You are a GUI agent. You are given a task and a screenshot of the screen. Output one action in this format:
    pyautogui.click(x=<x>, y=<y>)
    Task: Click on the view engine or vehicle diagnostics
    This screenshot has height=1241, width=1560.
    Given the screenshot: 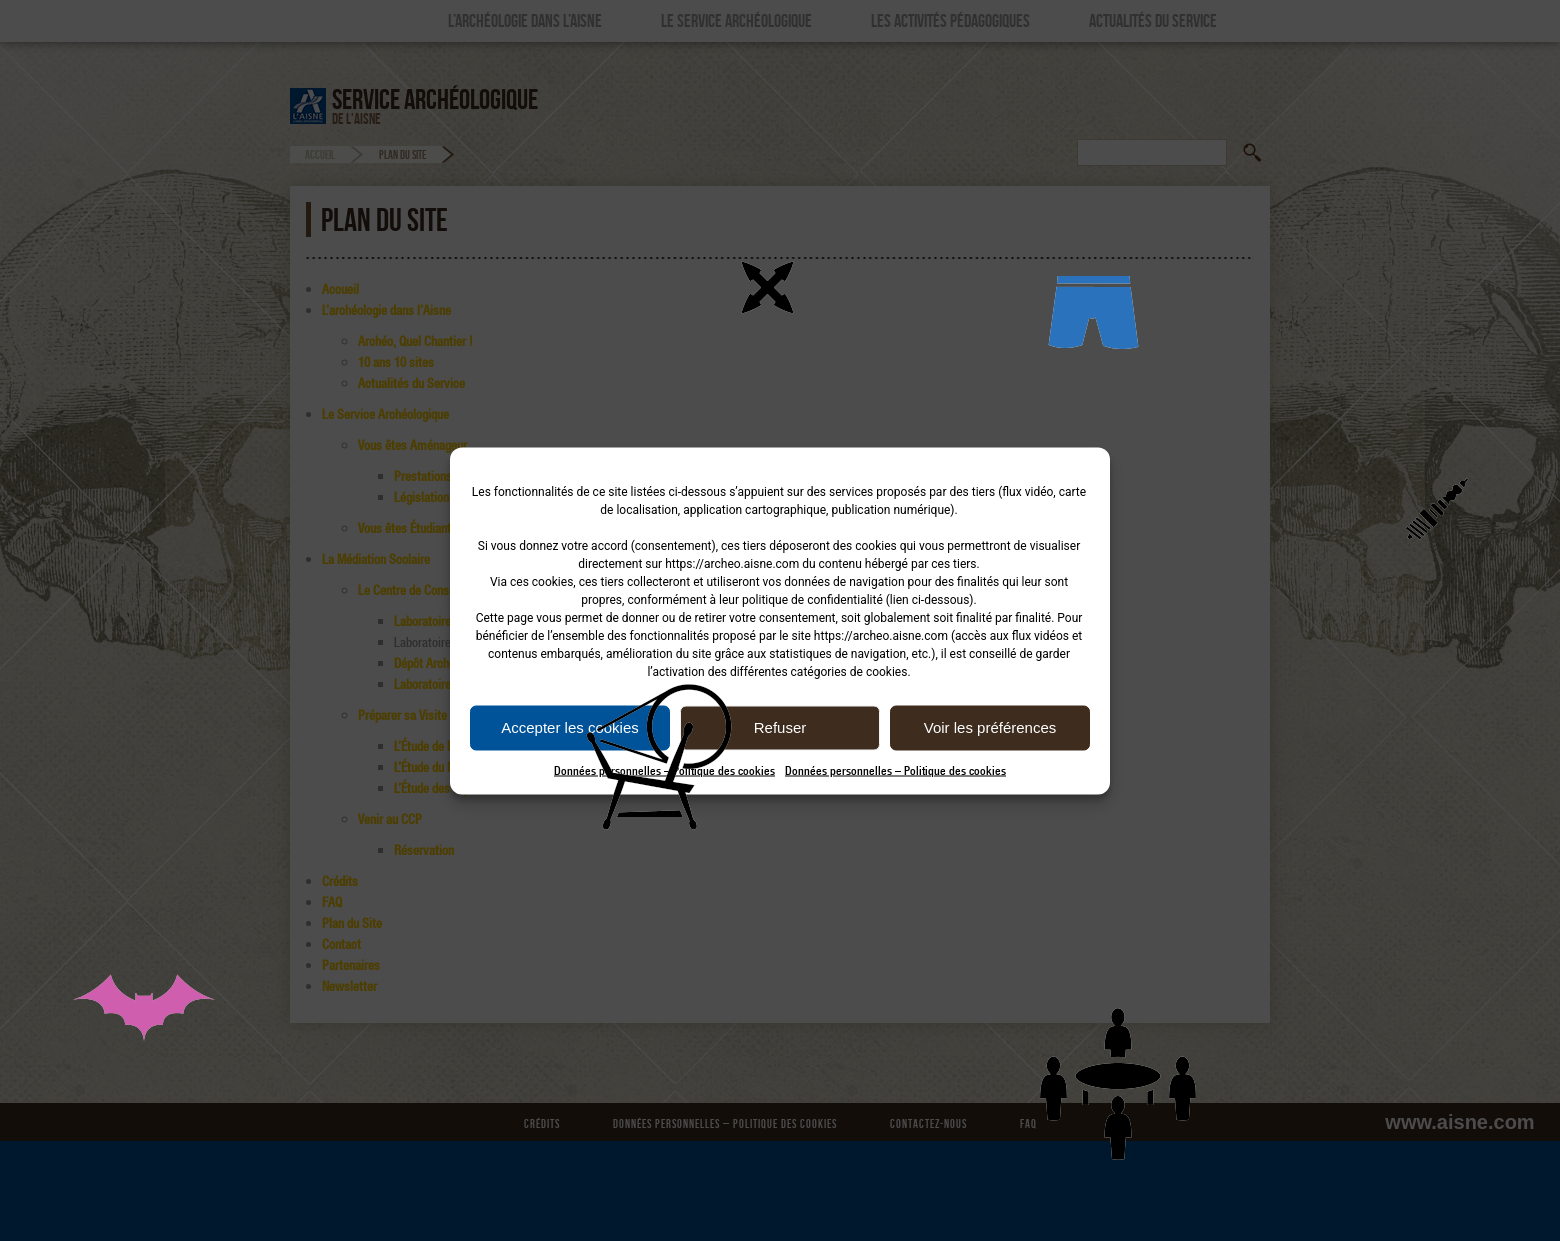 What is the action you would take?
    pyautogui.click(x=1437, y=509)
    